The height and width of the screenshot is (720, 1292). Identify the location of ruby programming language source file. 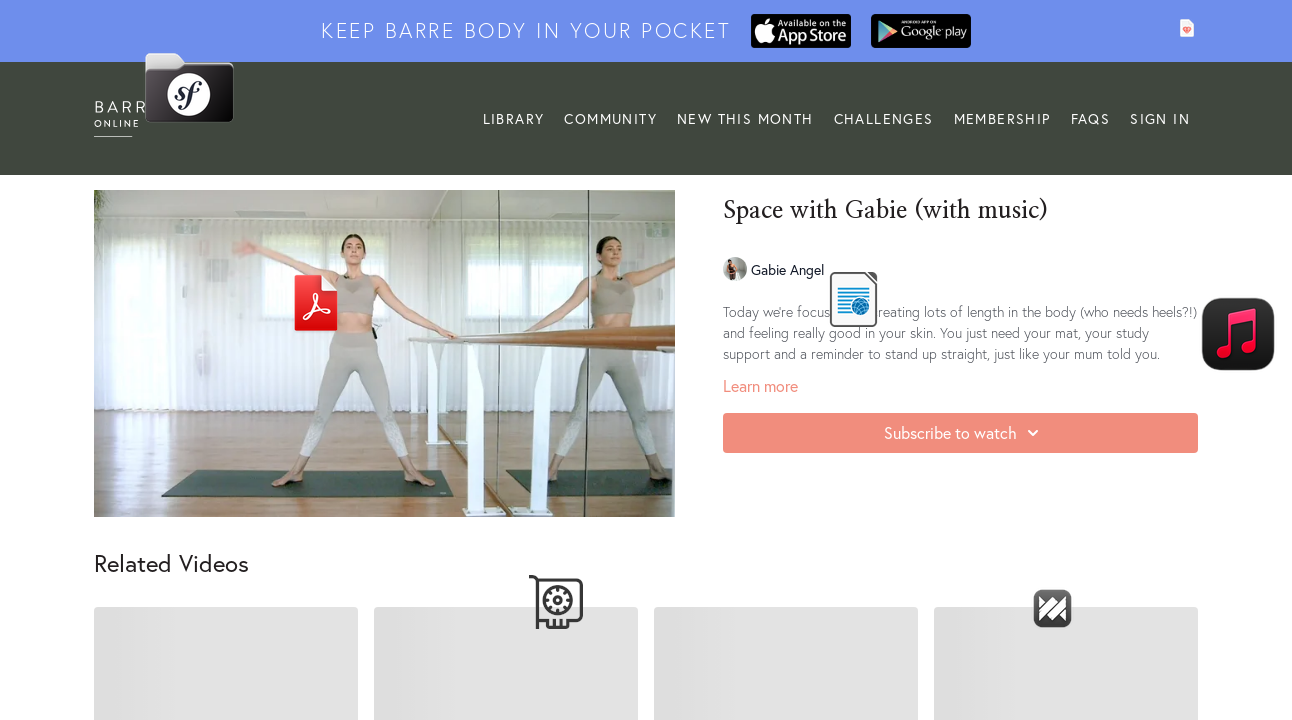
(1187, 28).